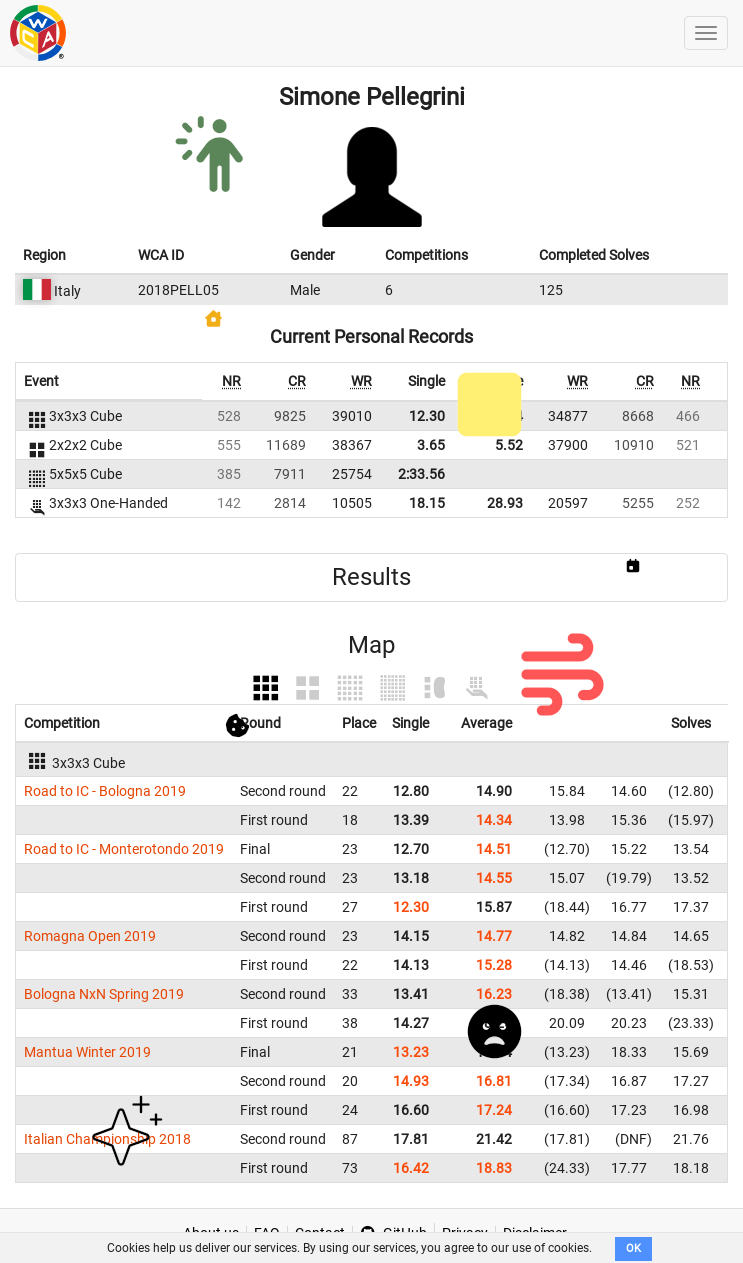 The image size is (743, 1263). Describe the element at coordinates (494, 1031) in the screenshot. I see `submit negative feedback or rating` at that location.